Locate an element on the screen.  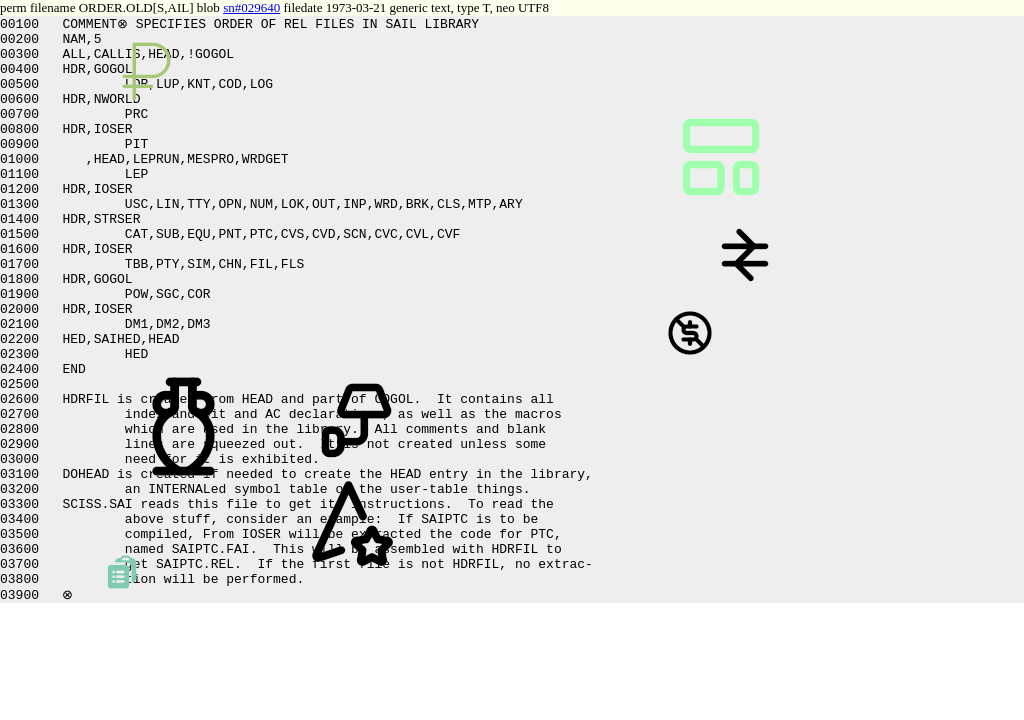
mark current navigation as favorite is located at coordinates (348, 521).